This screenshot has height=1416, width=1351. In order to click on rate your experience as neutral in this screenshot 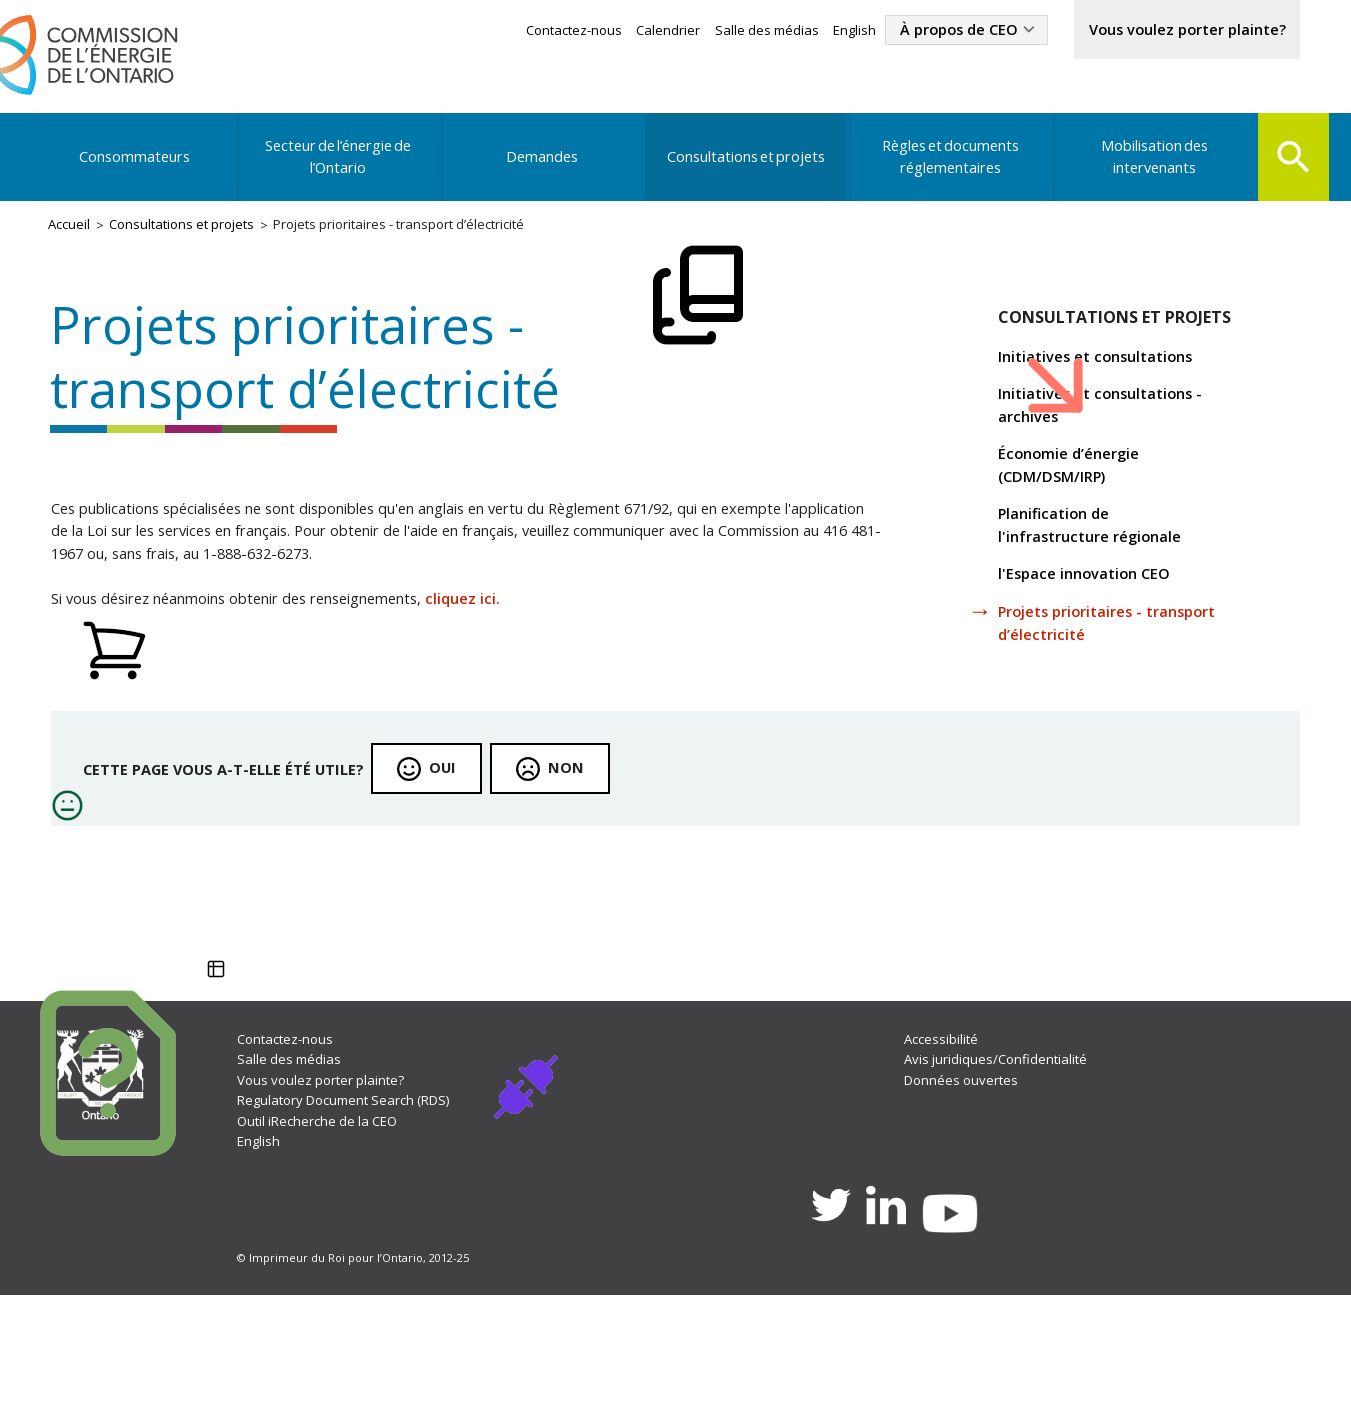, I will do `click(67, 805)`.